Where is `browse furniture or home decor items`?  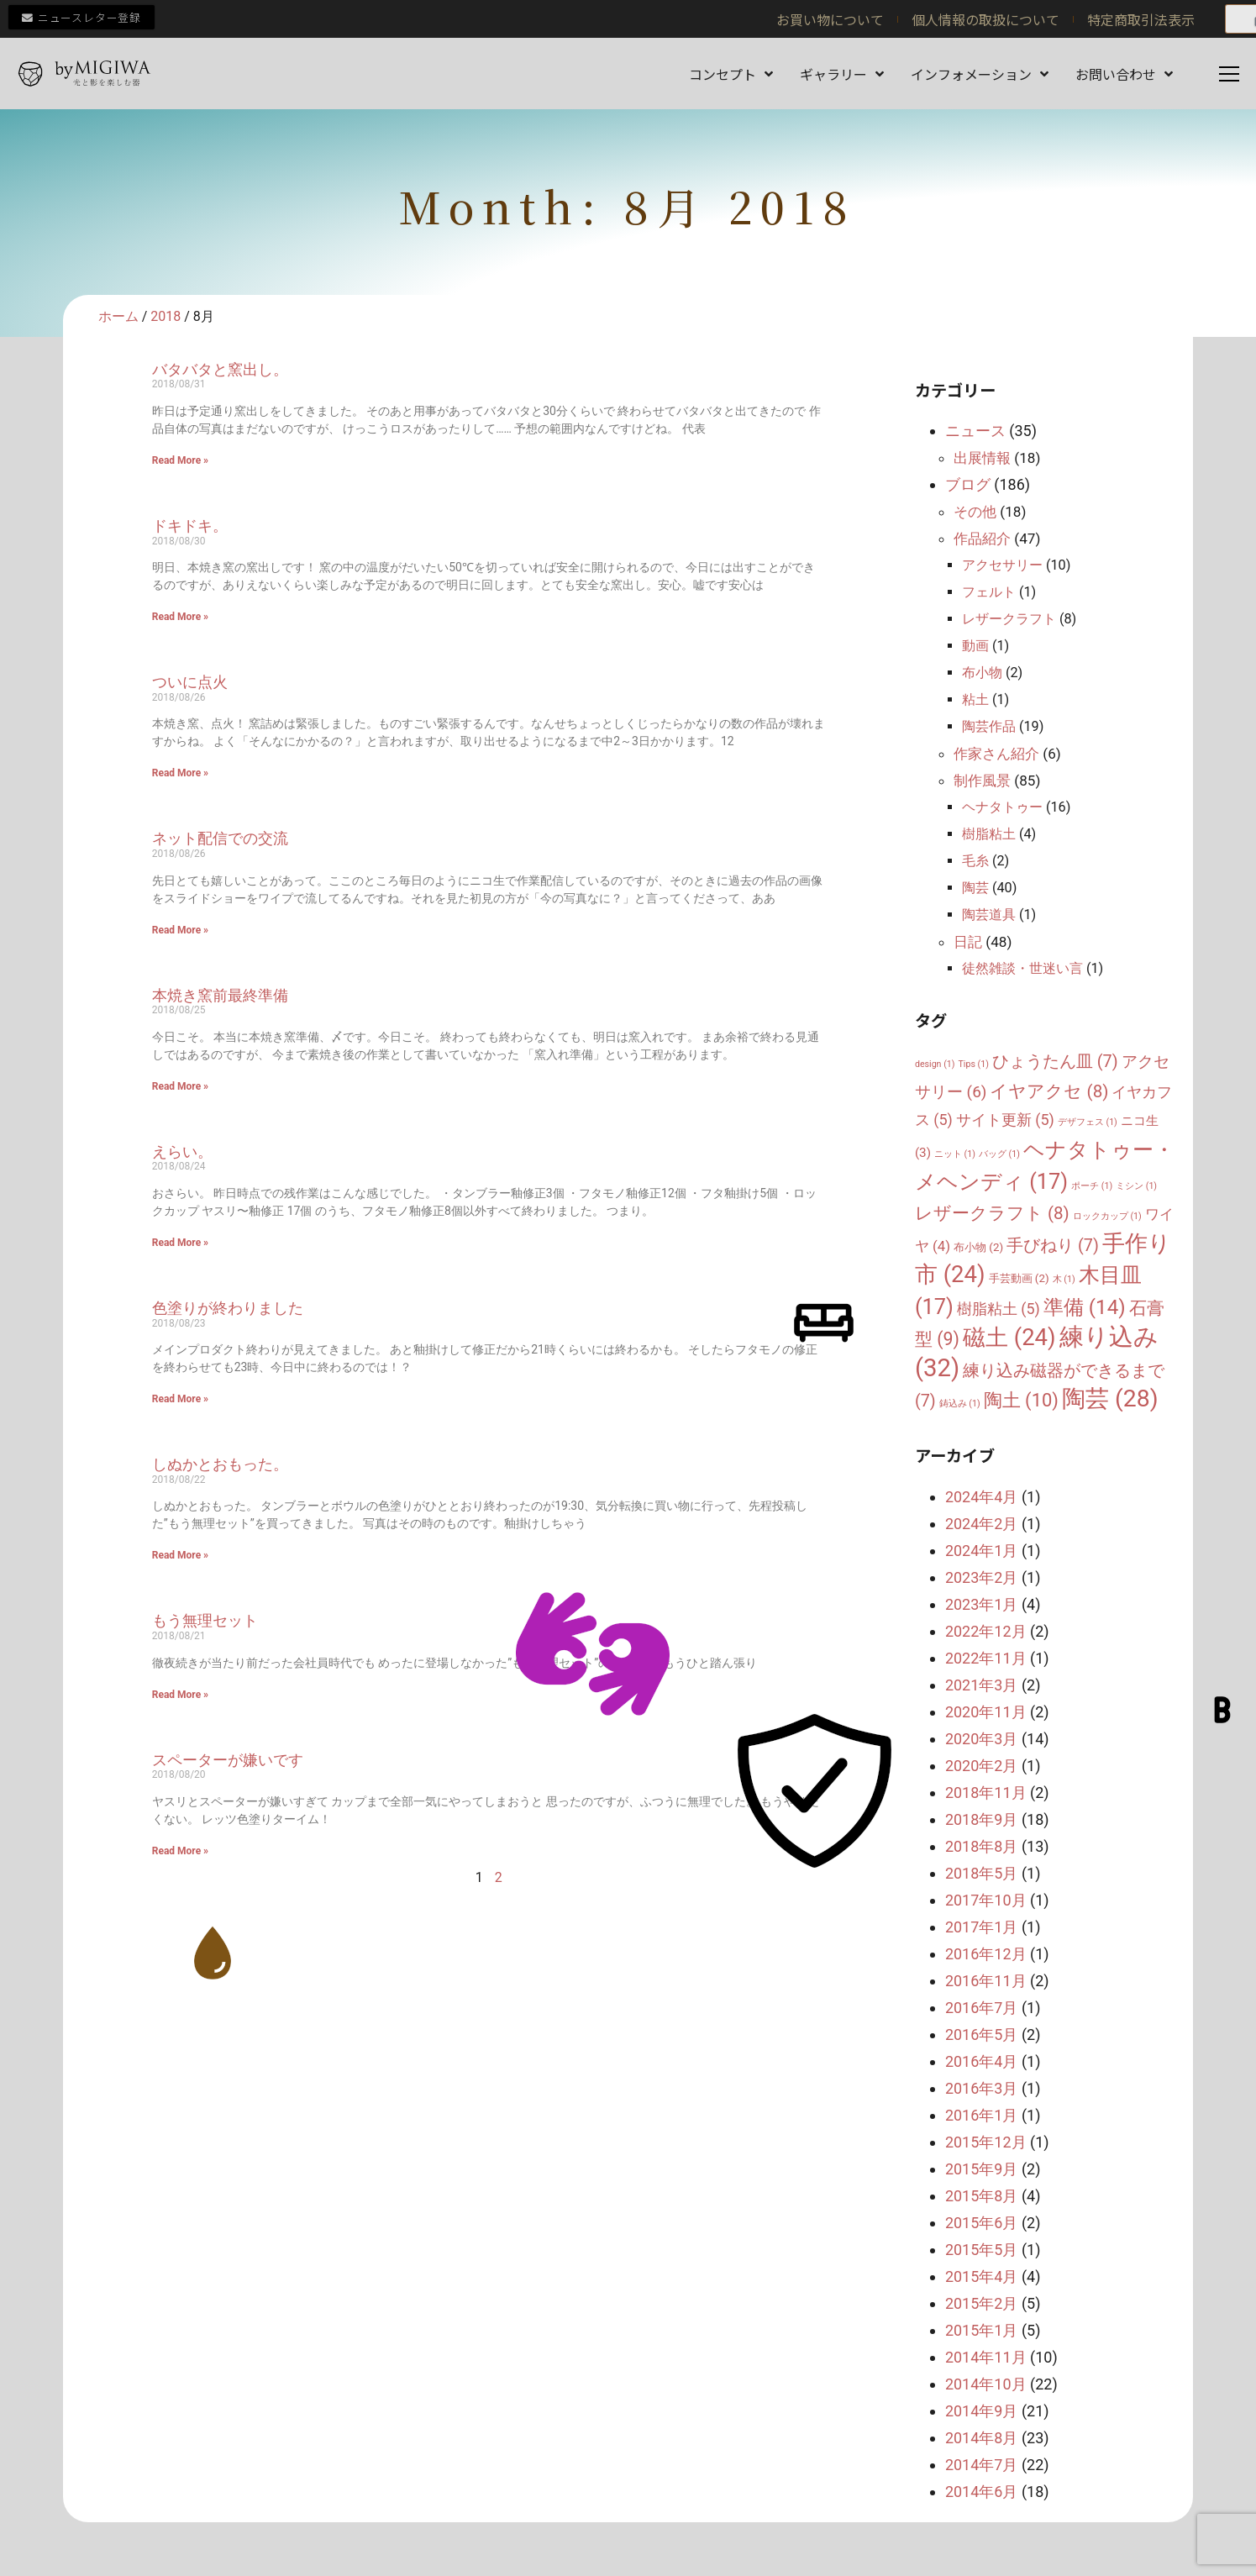 browse furniture or home decor items is located at coordinates (823, 1322).